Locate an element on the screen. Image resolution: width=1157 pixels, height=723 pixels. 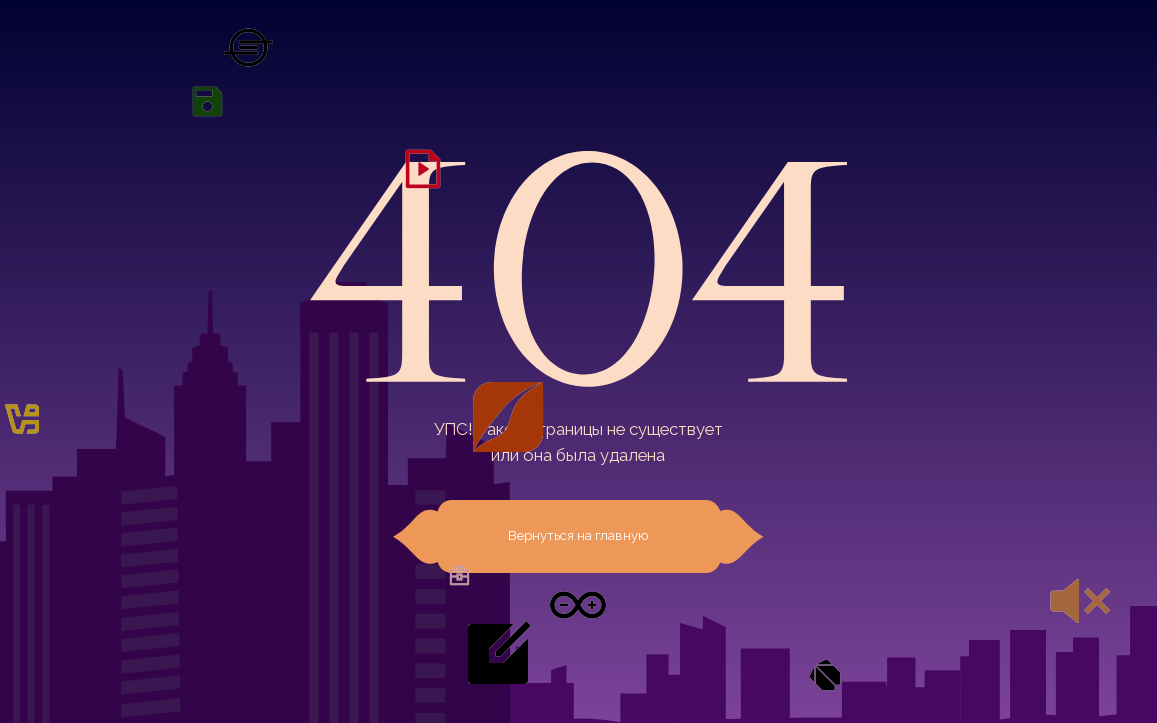
mute or unmute audio is located at coordinates (1079, 601).